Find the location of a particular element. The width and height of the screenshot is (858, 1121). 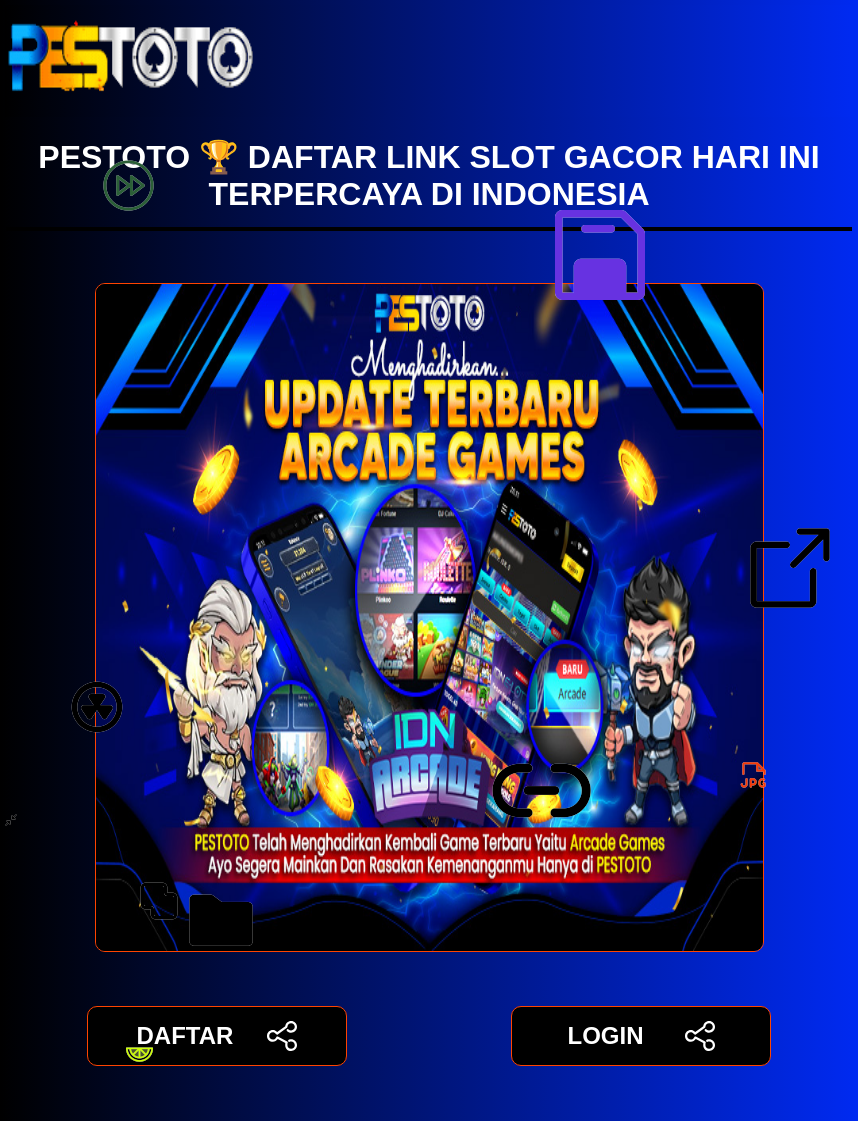

view or open a JPG image file is located at coordinates (754, 776).